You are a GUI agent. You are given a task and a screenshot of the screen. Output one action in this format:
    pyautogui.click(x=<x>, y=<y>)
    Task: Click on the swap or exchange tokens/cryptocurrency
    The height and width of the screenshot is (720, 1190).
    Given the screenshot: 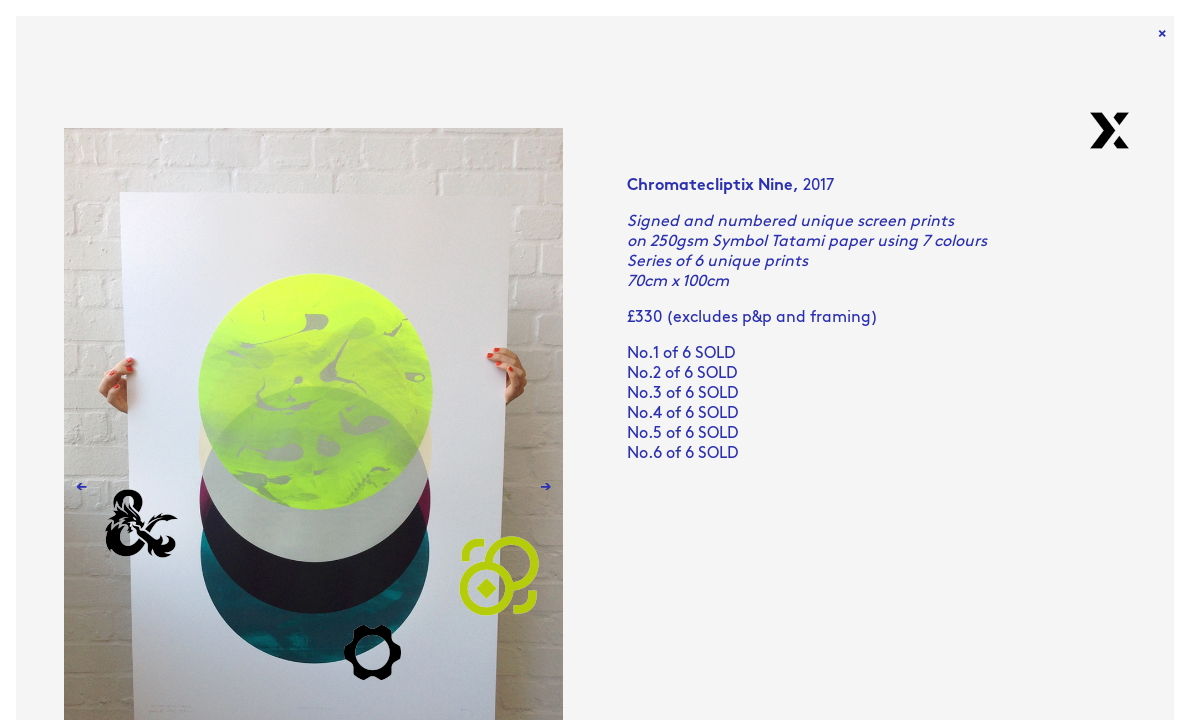 What is the action you would take?
    pyautogui.click(x=499, y=576)
    